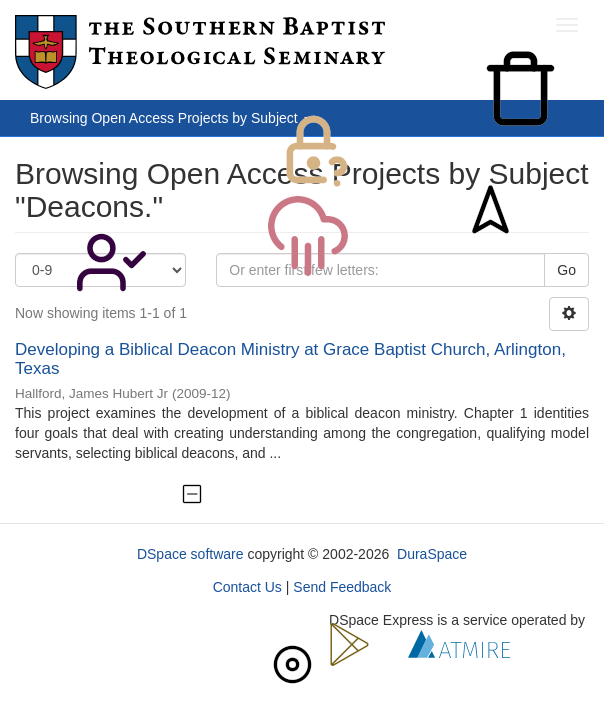 The width and height of the screenshot is (604, 720). What do you see at coordinates (111, 262) in the screenshot?
I see `verify or approve a user account` at bounding box center [111, 262].